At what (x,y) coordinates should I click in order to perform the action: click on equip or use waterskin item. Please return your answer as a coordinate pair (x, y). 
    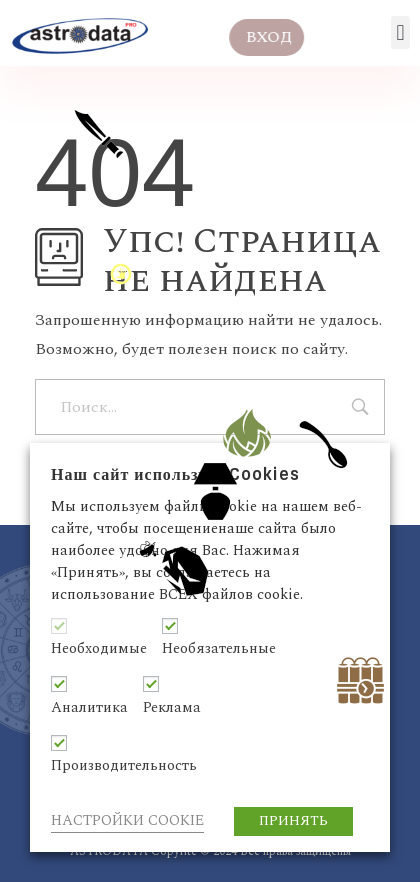
    Looking at the image, I should click on (148, 549).